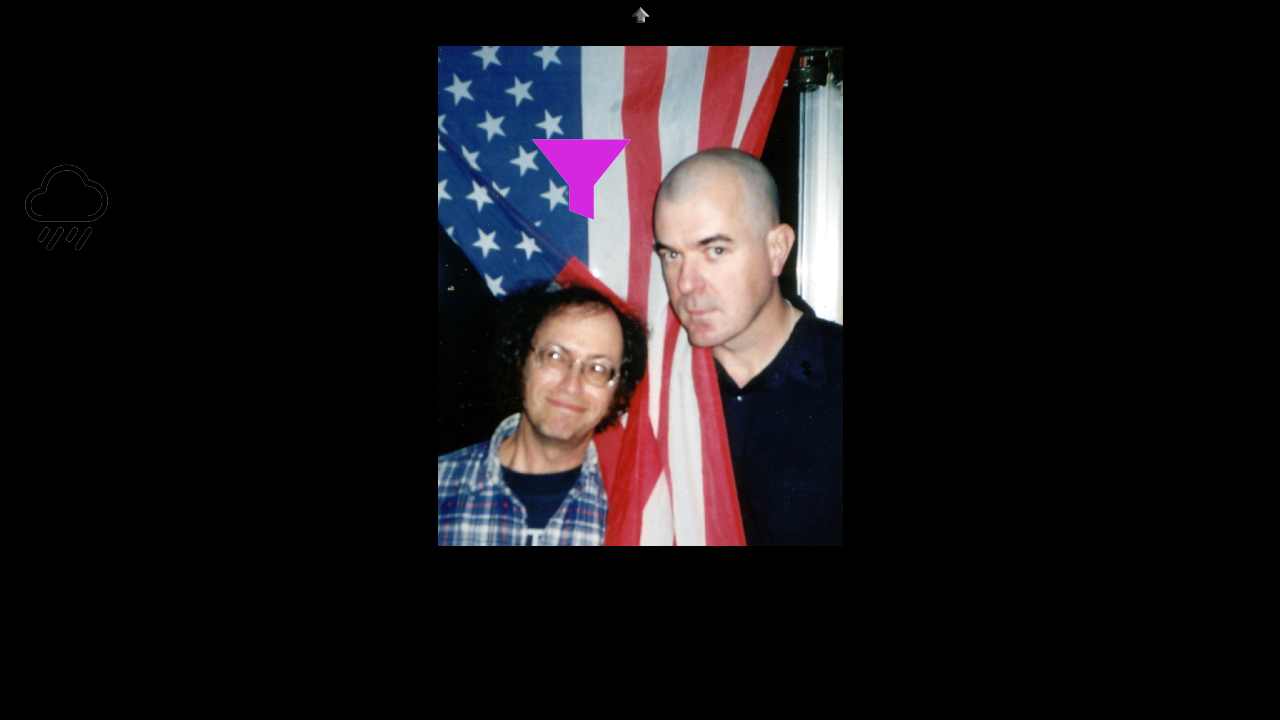 The width and height of the screenshot is (1280, 720). I want to click on filter or sort content, so click(581, 179).